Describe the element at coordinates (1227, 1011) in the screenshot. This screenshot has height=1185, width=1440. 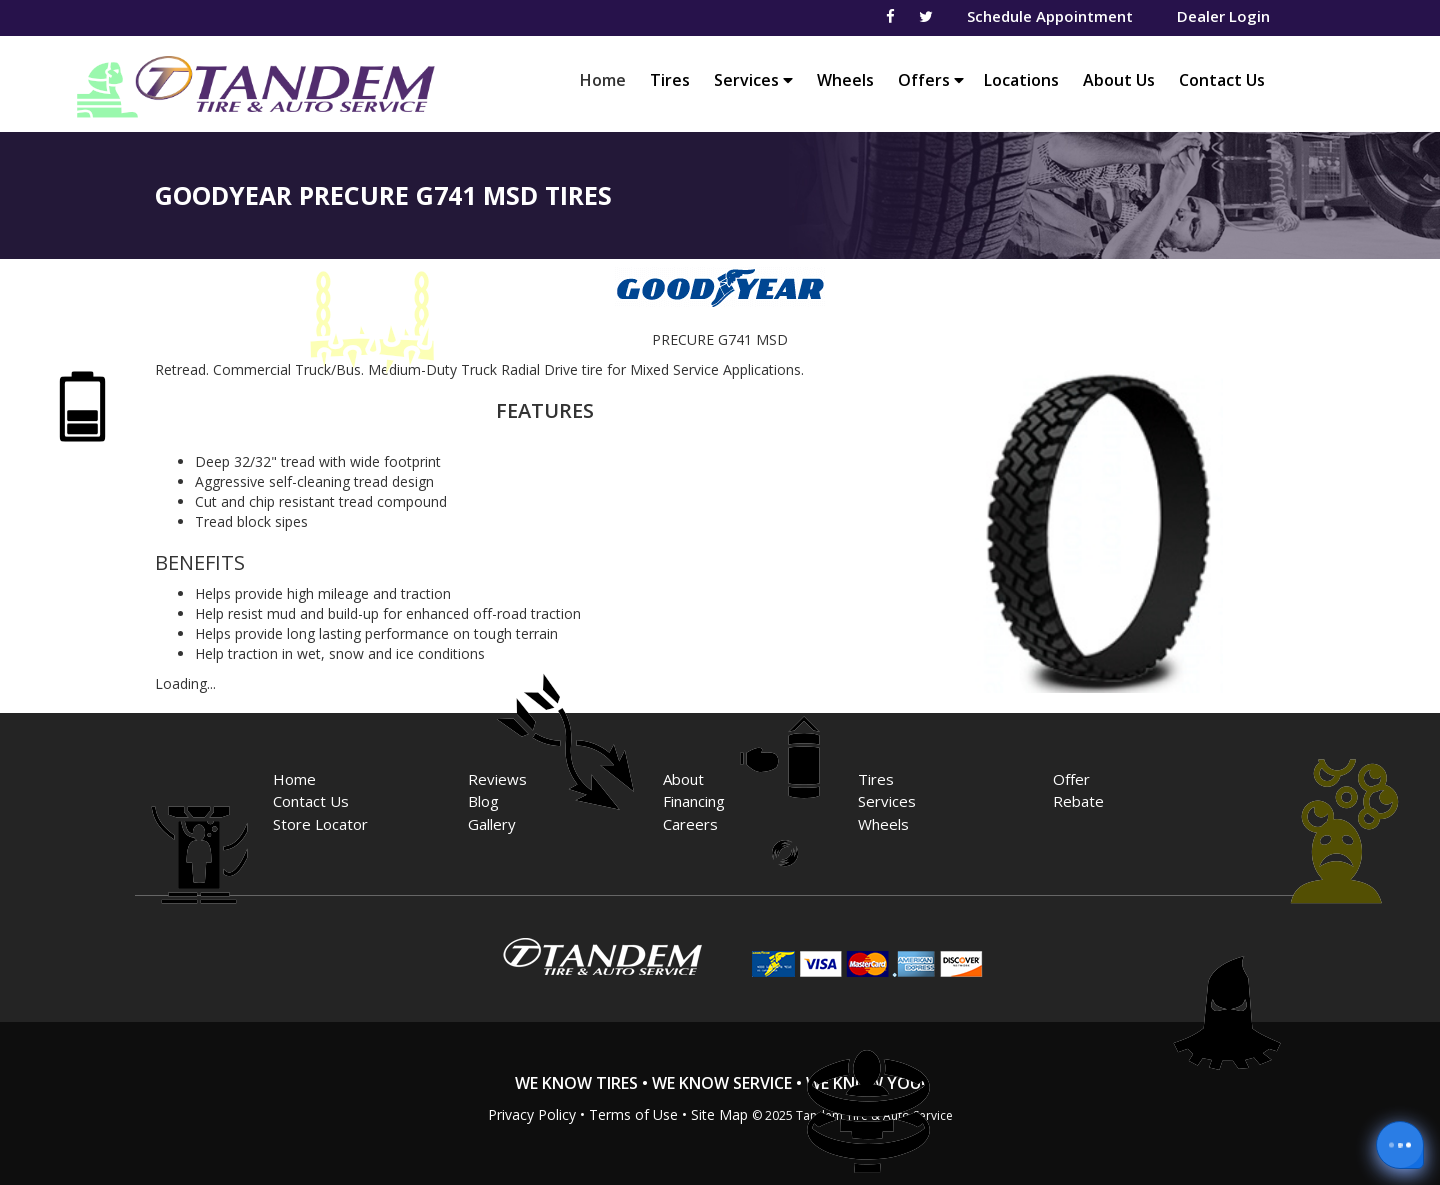
I see `select executioner character class` at that location.